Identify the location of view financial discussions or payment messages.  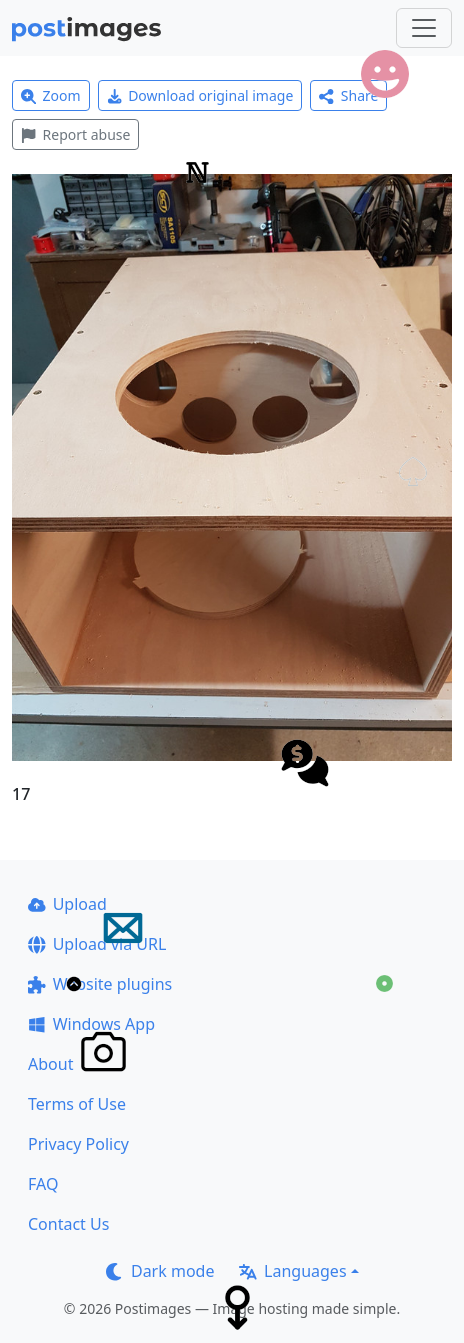
(305, 763).